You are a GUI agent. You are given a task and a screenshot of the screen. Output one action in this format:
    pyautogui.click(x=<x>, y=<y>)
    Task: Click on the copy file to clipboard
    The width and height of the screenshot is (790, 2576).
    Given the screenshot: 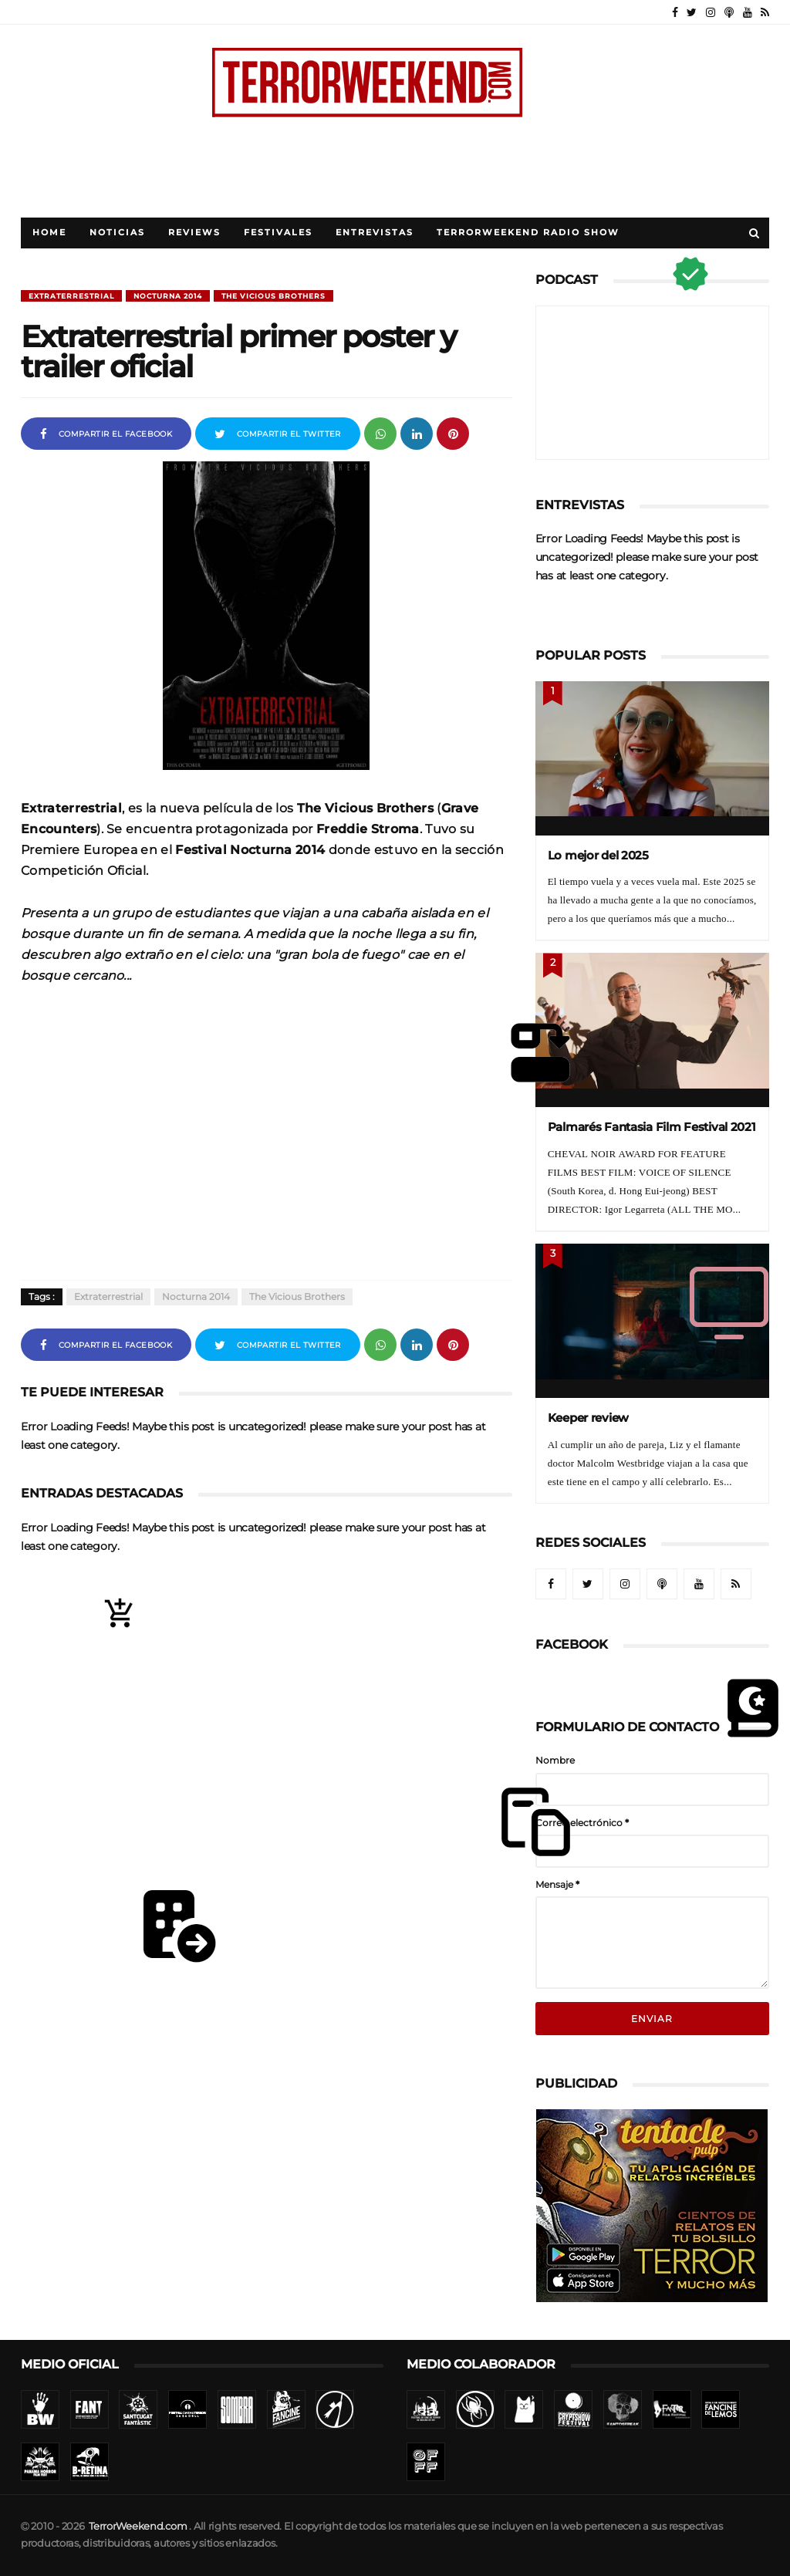 What is the action you would take?
    pyautogui.click(x=535, y=1821)
    